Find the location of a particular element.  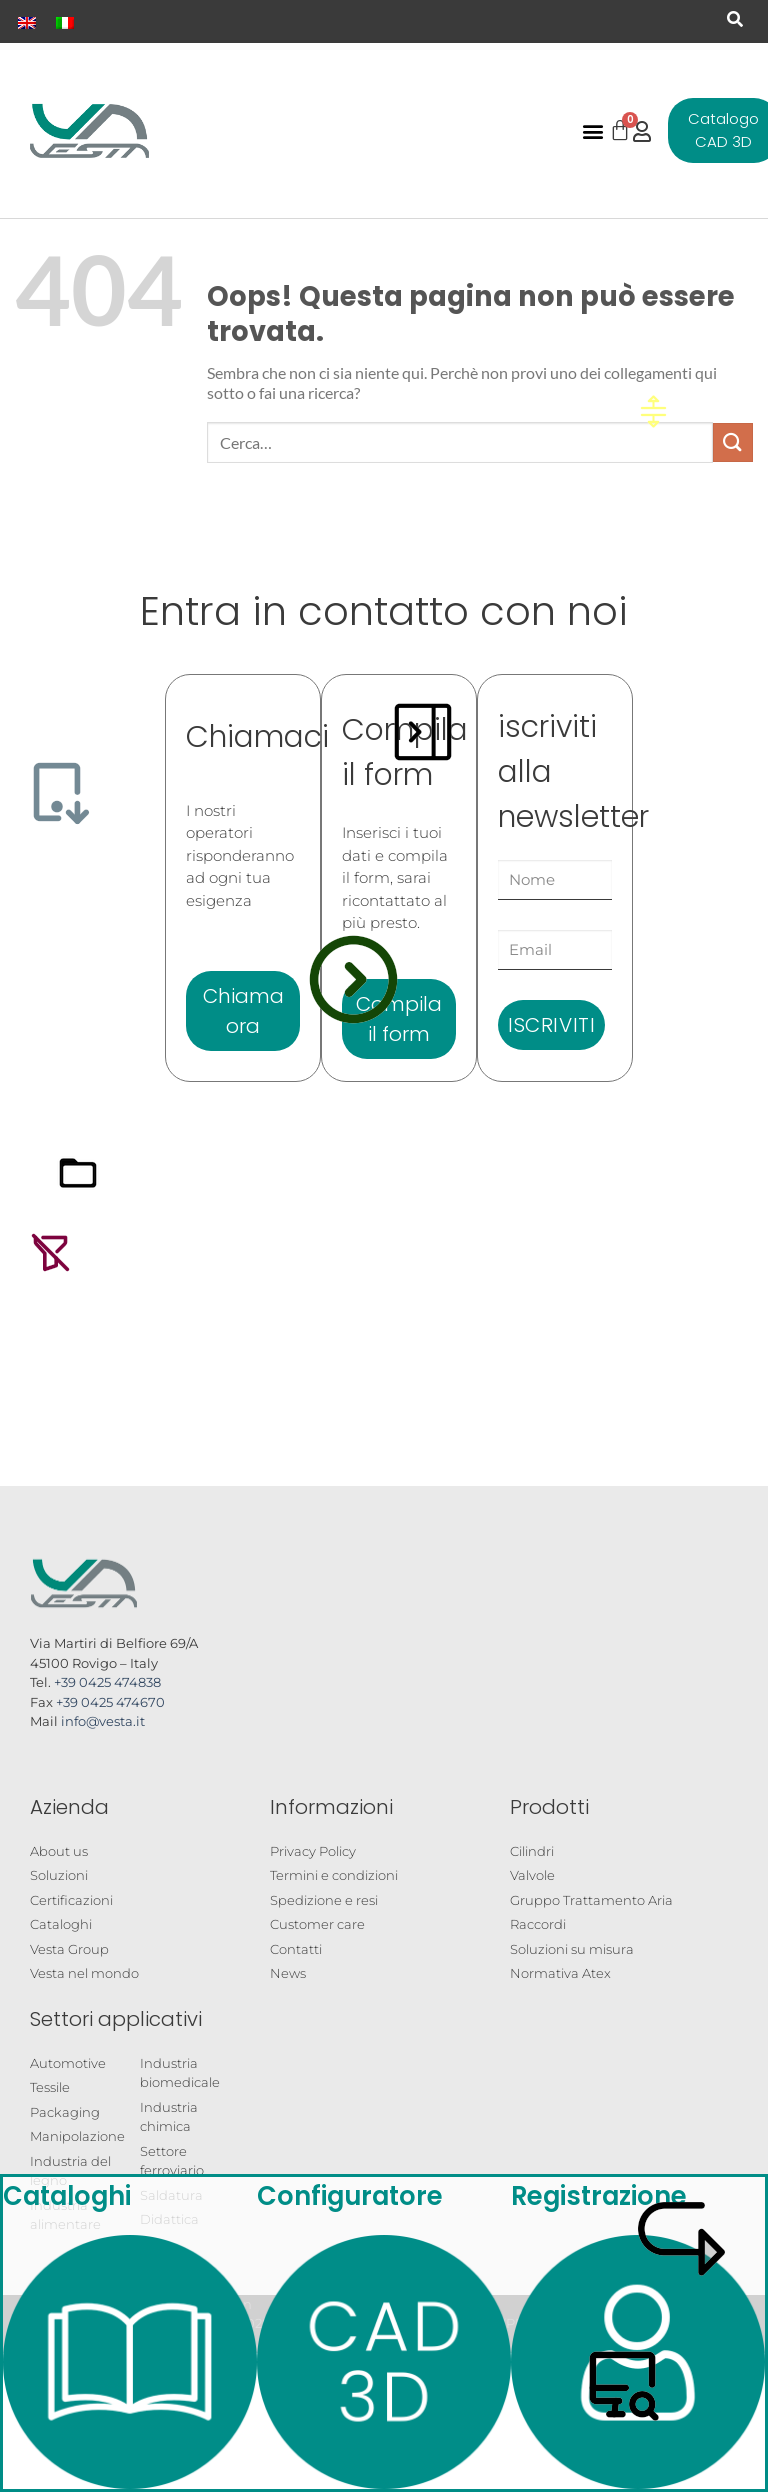

redo or repeat the last action is located at coordinates (681, 2235).